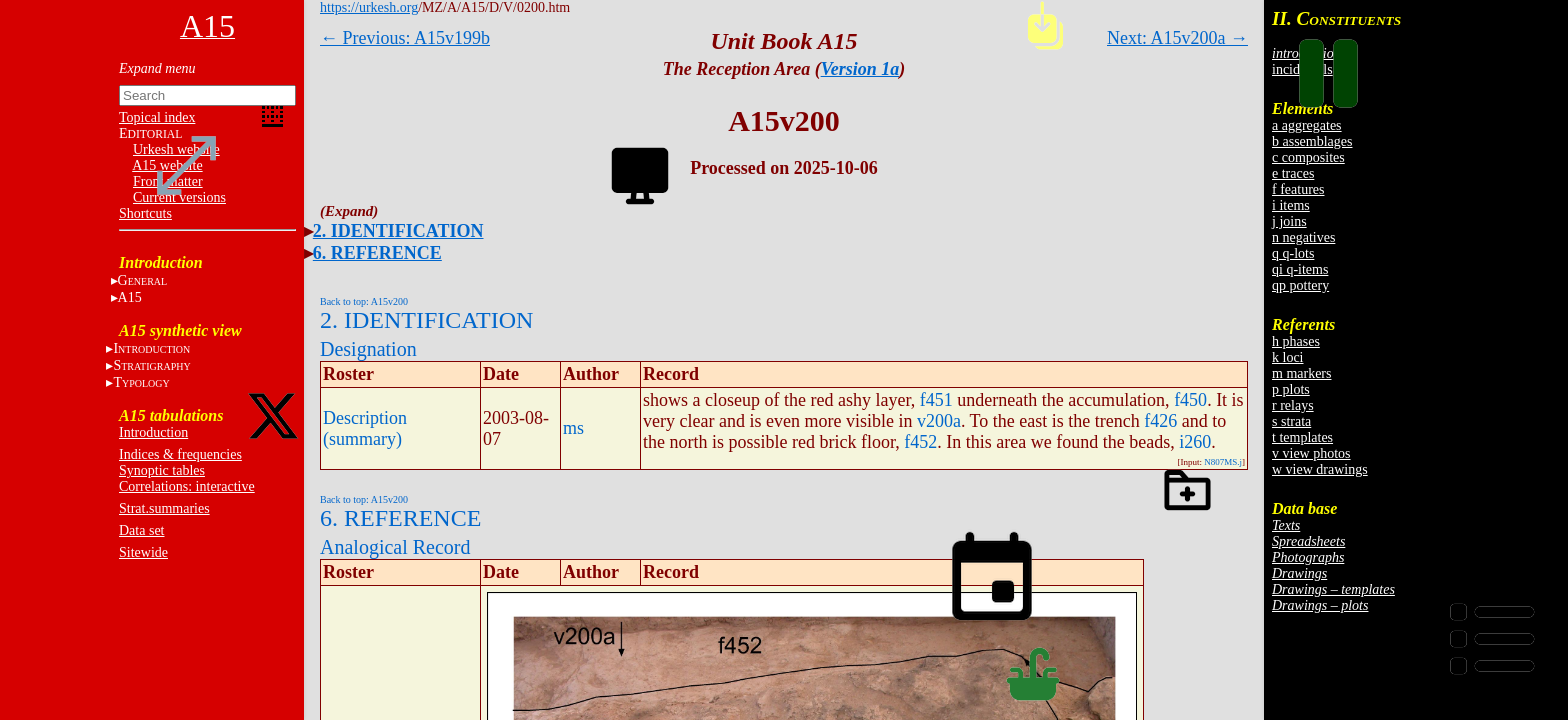 Image resolution: width=1568 pixels, height=720 pixels. Describe the element at coordinates (273, 416) in the screenshot. I see `share to X (formerly Twitter)` at that location.